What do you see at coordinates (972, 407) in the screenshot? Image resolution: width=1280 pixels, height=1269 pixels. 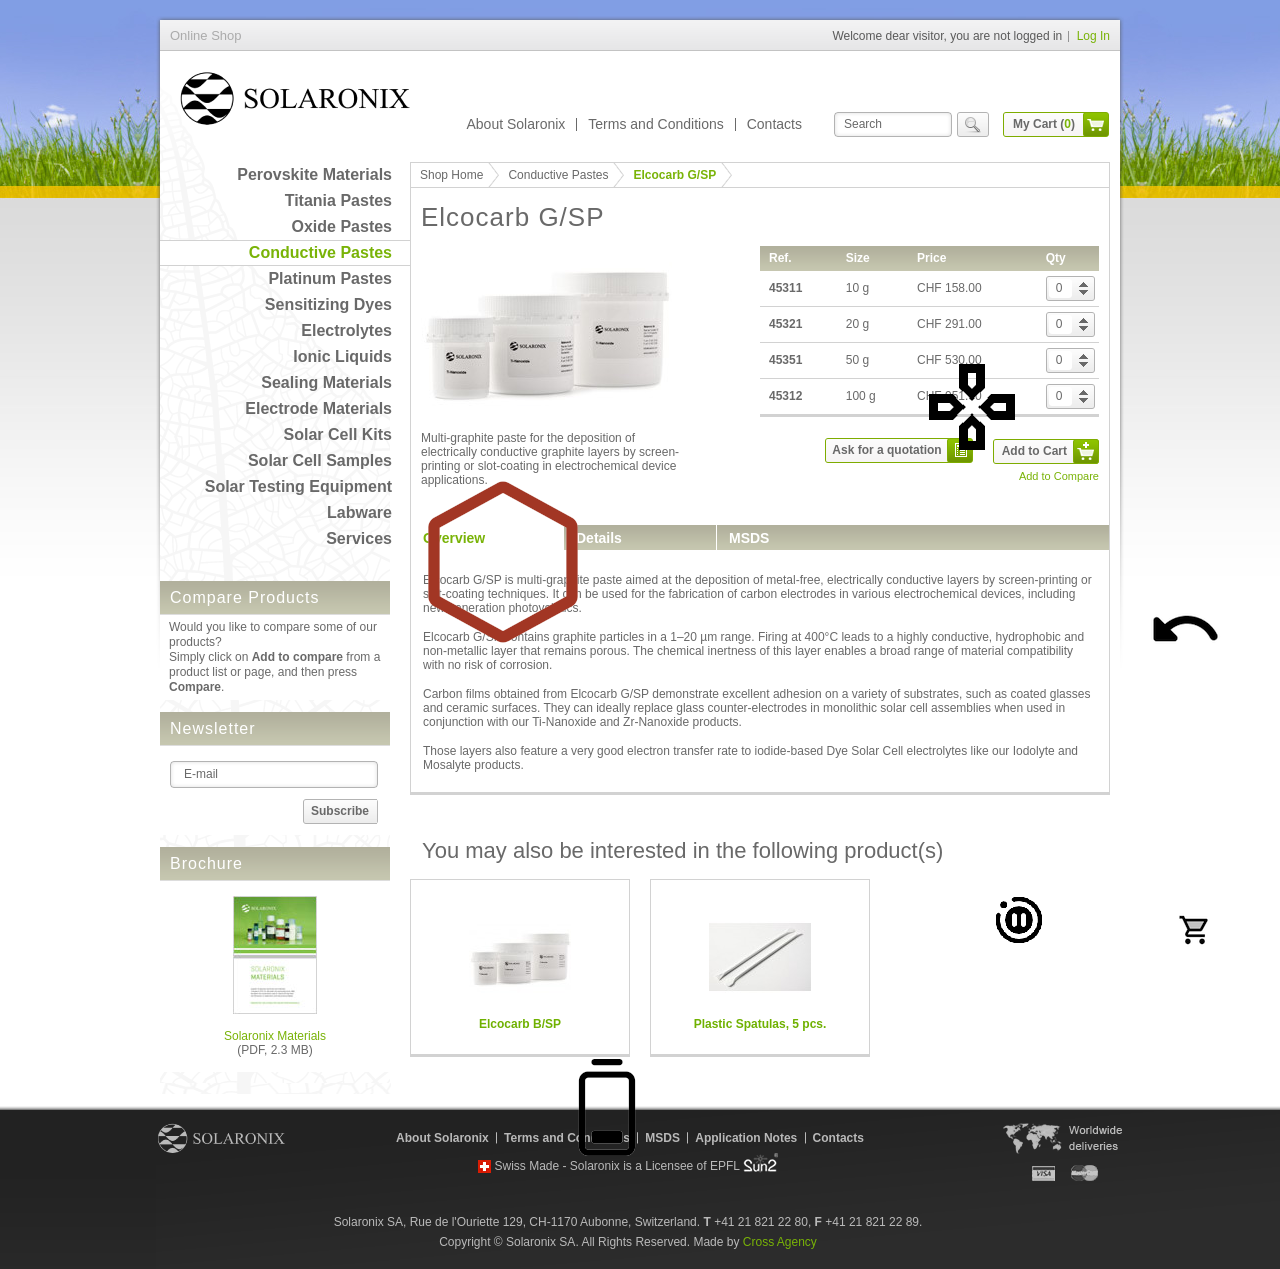 I see `access gaming features or controls` at bounding box center [972, 407].